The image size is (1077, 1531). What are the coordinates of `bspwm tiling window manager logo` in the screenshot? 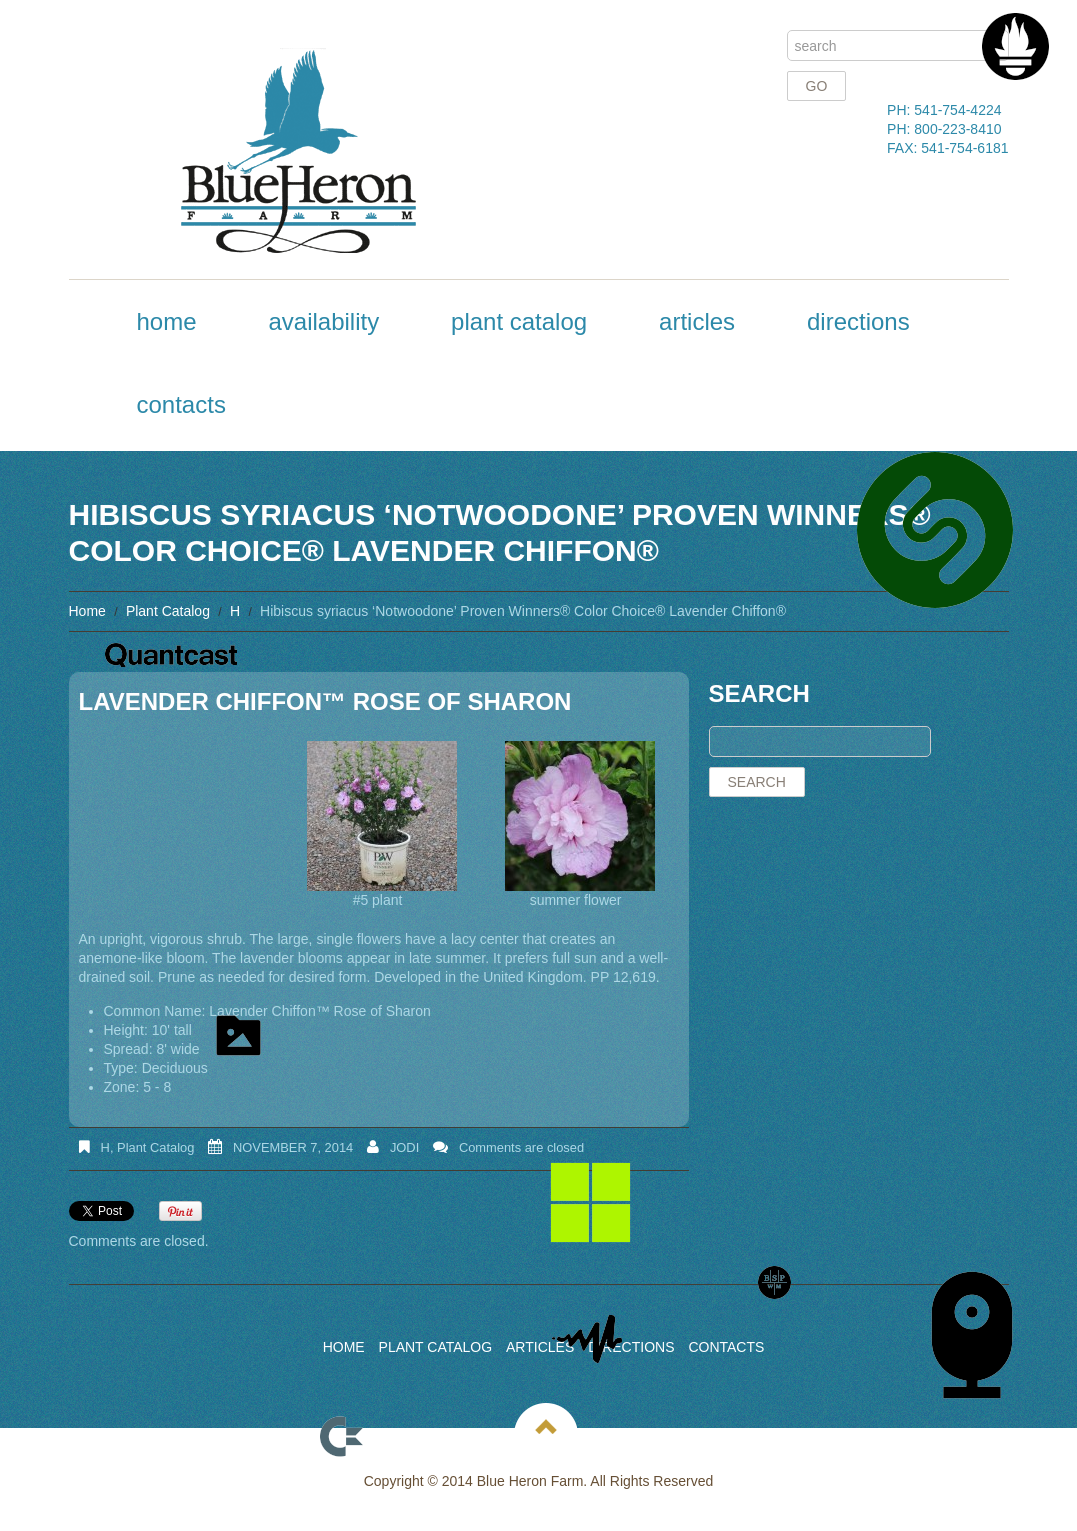 It's located at (774, 1282).